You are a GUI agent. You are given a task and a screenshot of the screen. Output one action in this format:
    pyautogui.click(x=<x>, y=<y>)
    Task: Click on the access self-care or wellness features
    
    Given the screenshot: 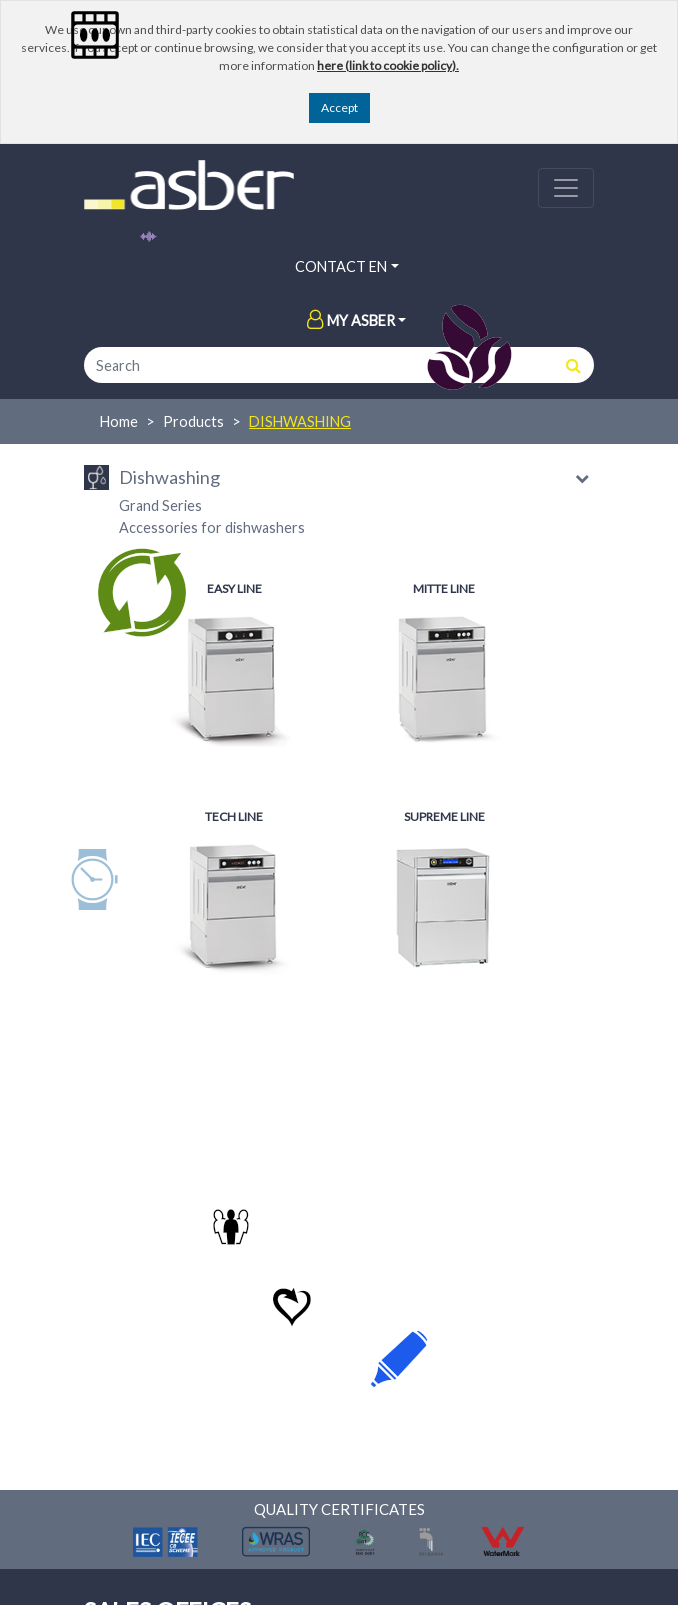 What is the action you would take?
    pyautogui.click(x=292, y=1307)
    